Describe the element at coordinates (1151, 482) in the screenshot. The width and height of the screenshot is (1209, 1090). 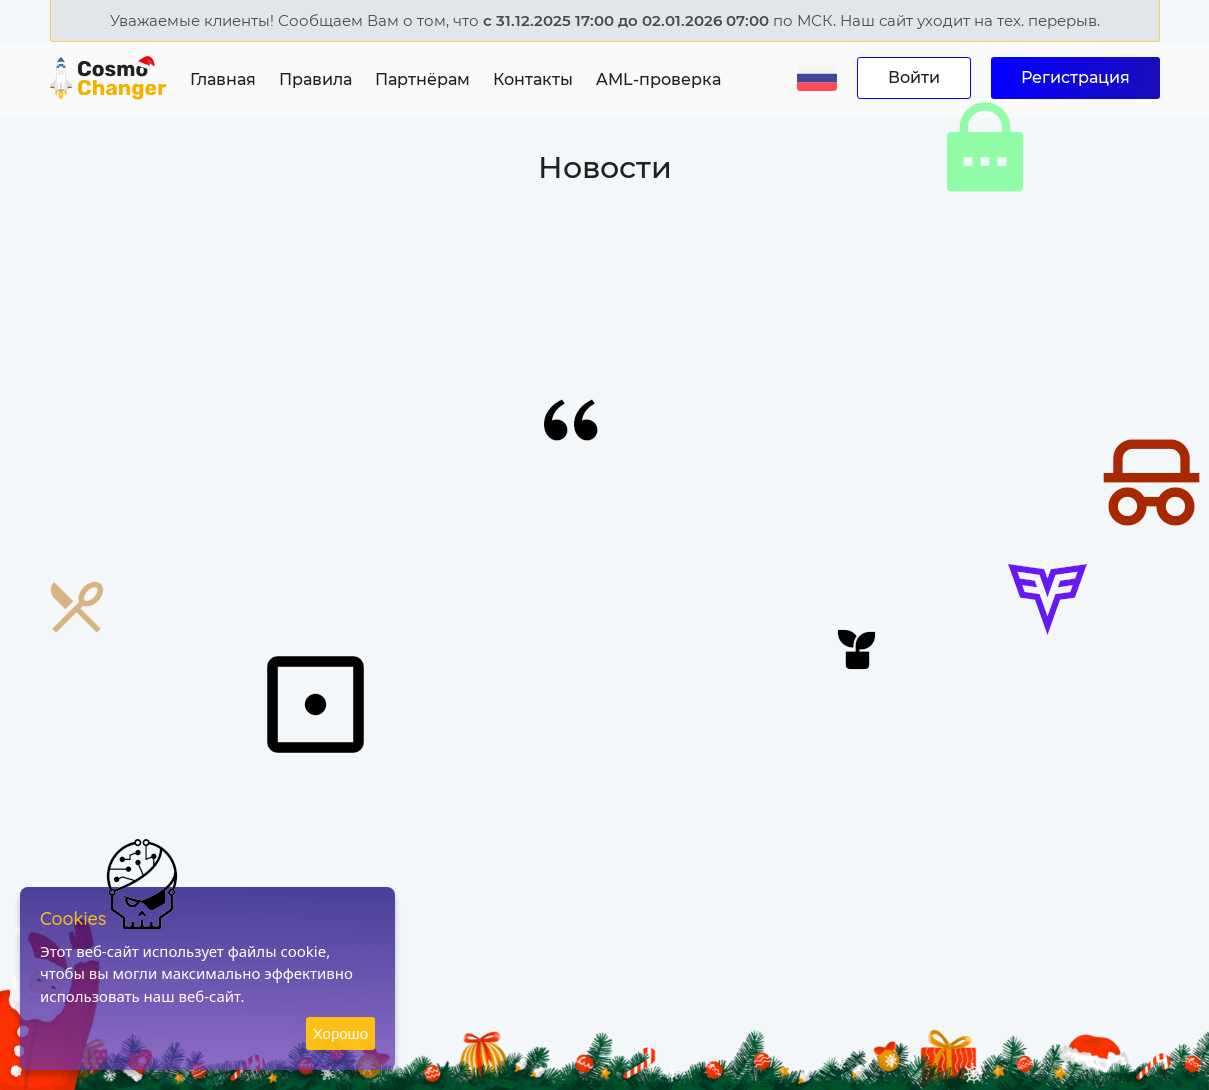
I see `incognito or private browsing mode` at that location.